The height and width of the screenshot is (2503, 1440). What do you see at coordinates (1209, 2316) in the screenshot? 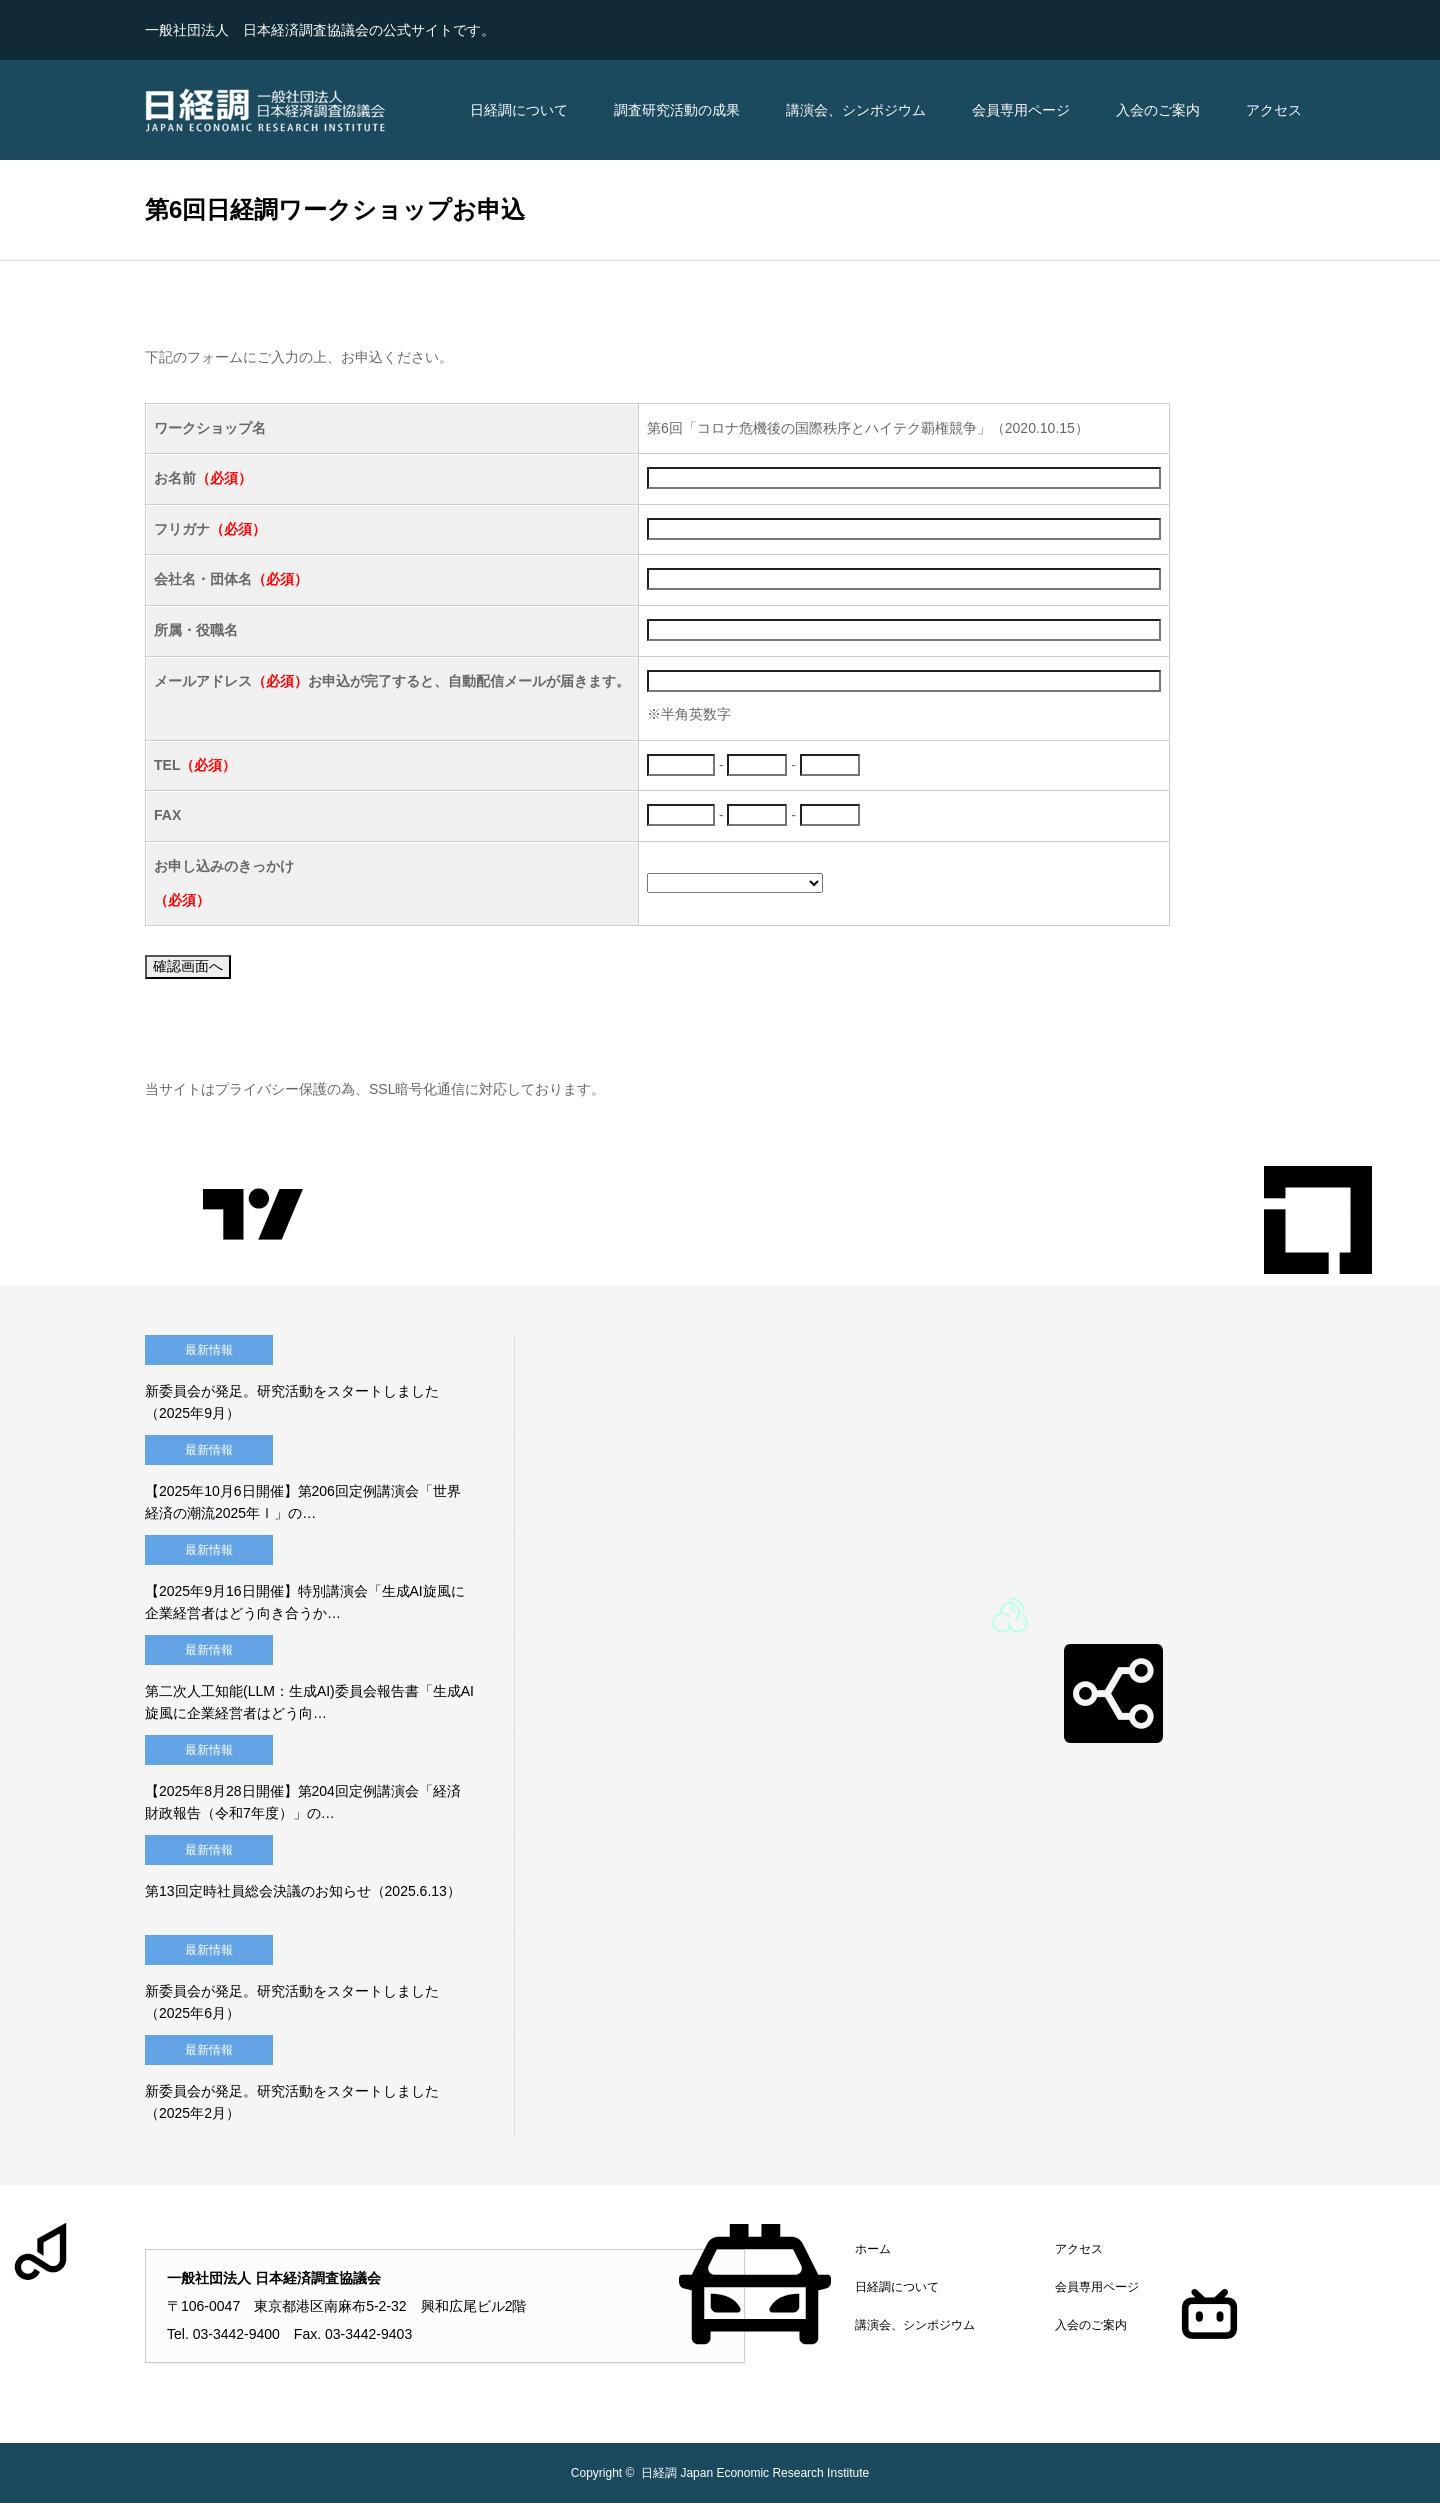
I see `open bilibili app` at bounding box center [1209, 2316].